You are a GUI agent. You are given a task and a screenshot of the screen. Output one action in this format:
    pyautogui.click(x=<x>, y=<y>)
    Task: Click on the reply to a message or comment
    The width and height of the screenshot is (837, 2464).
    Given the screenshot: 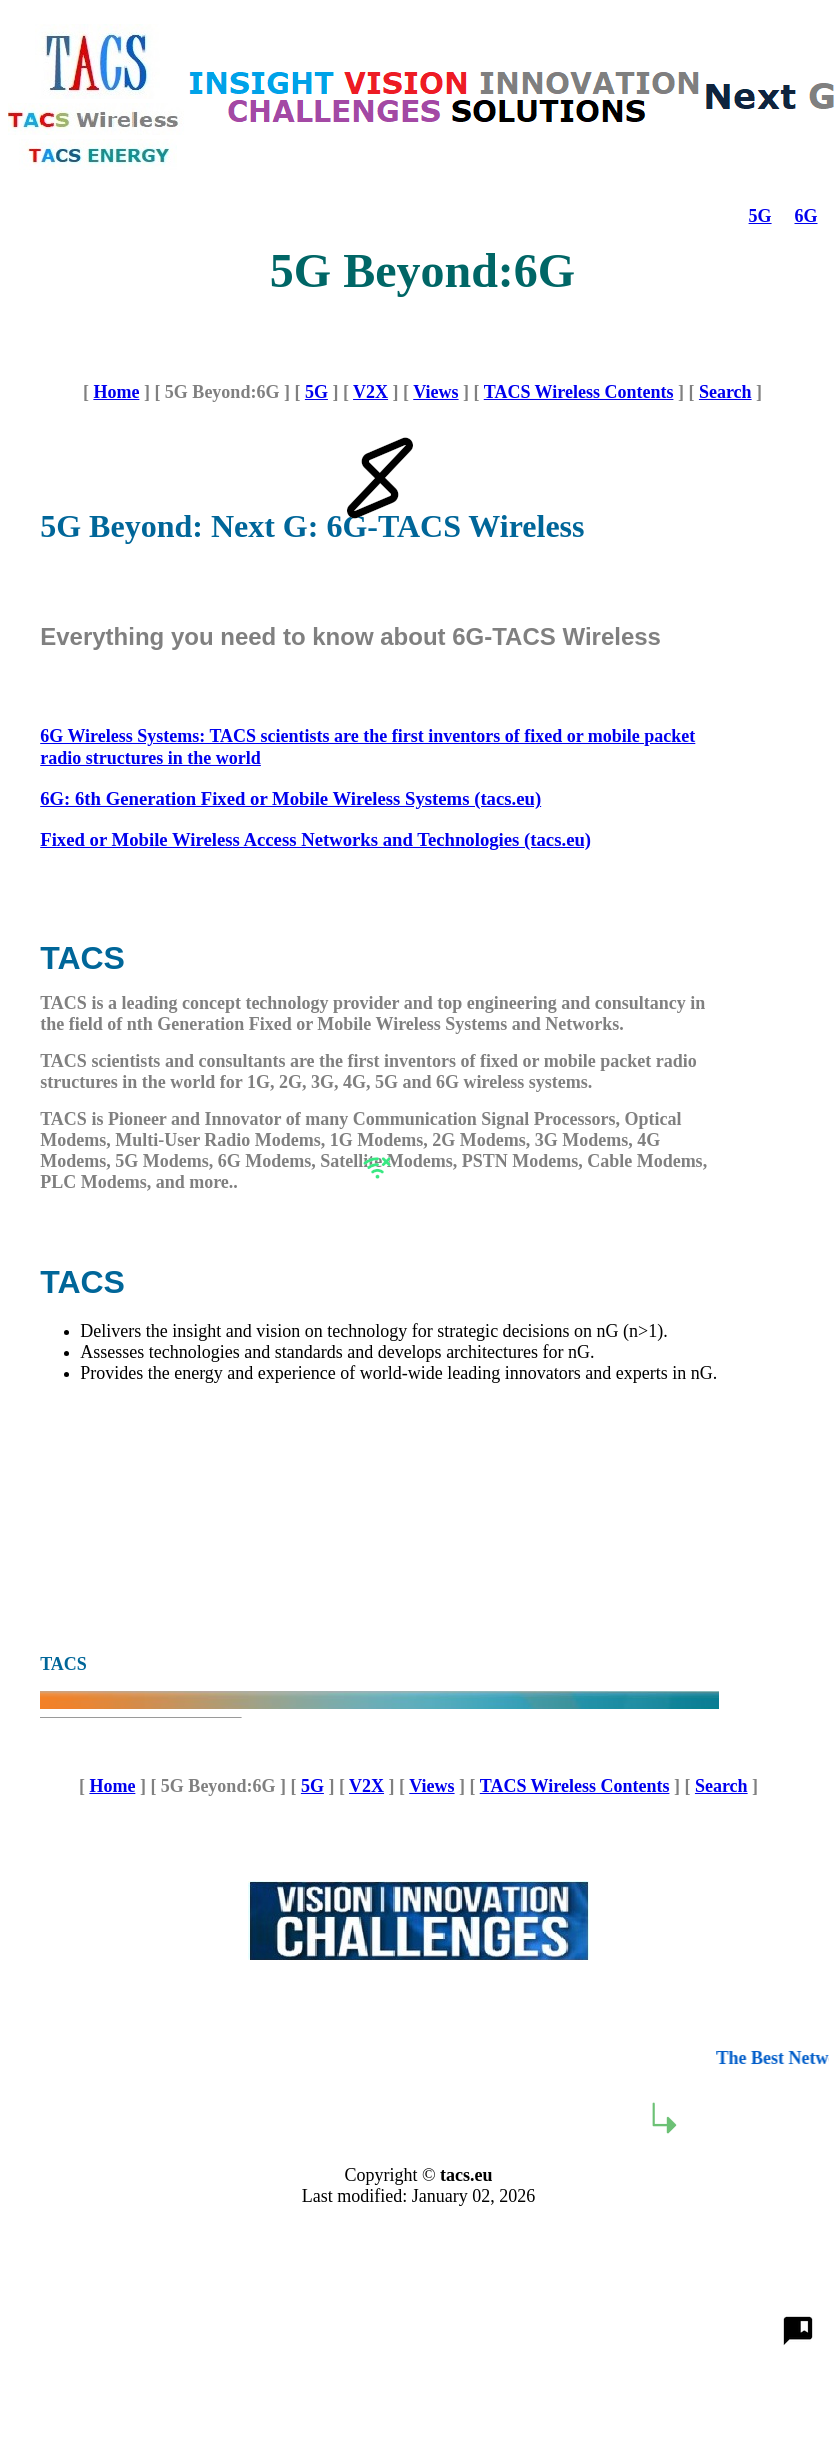 What is the action you would take?
    pyautogui.click(x=662, y=2118)
    